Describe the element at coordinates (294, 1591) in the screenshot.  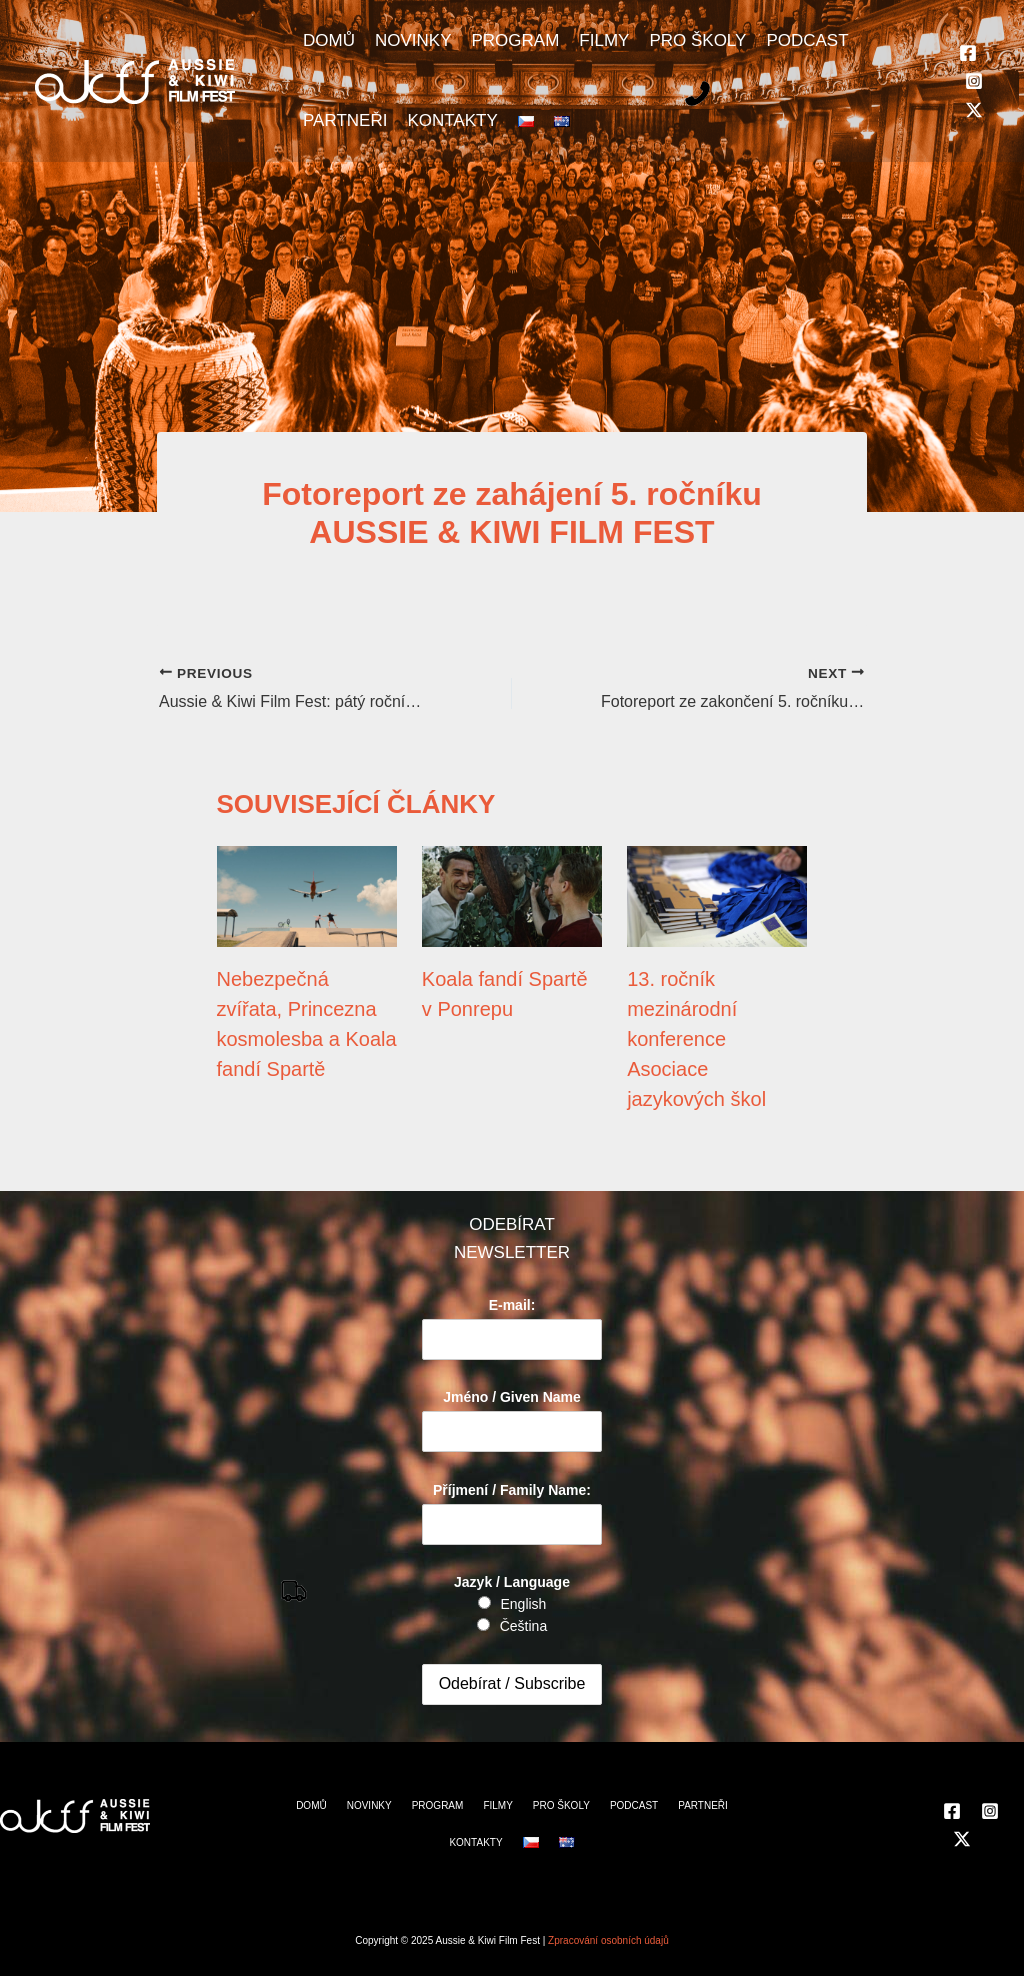
I see `track your delivery or shipment` at that location.